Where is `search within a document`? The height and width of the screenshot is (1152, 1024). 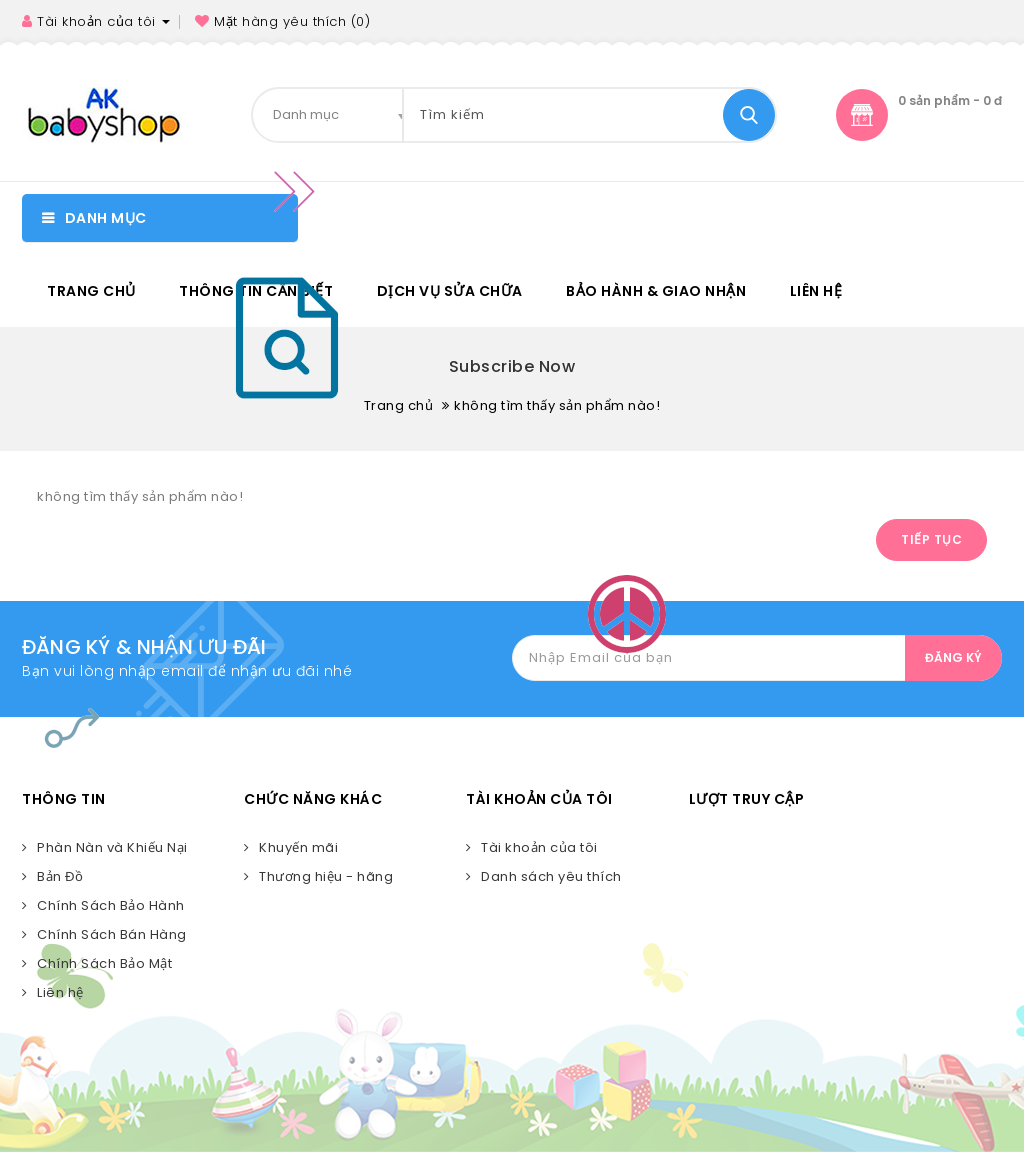
search within a document is located at coordinates (287, 338).